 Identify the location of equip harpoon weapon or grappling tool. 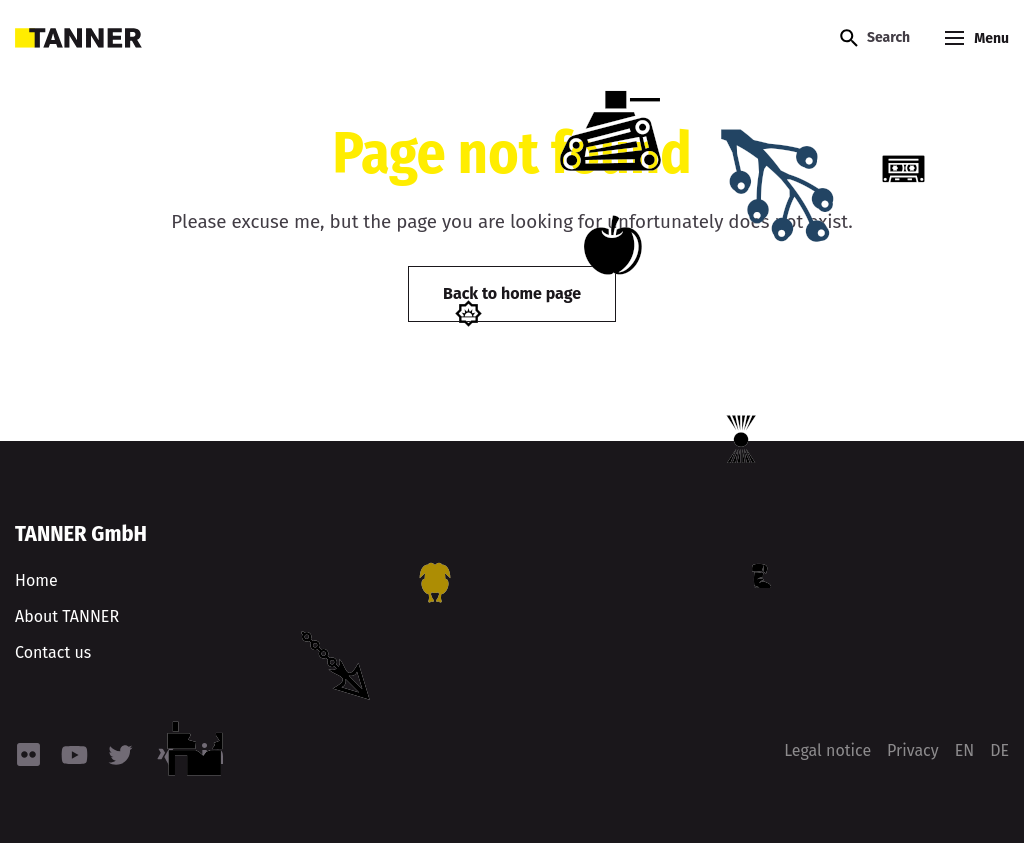
(335, 665).